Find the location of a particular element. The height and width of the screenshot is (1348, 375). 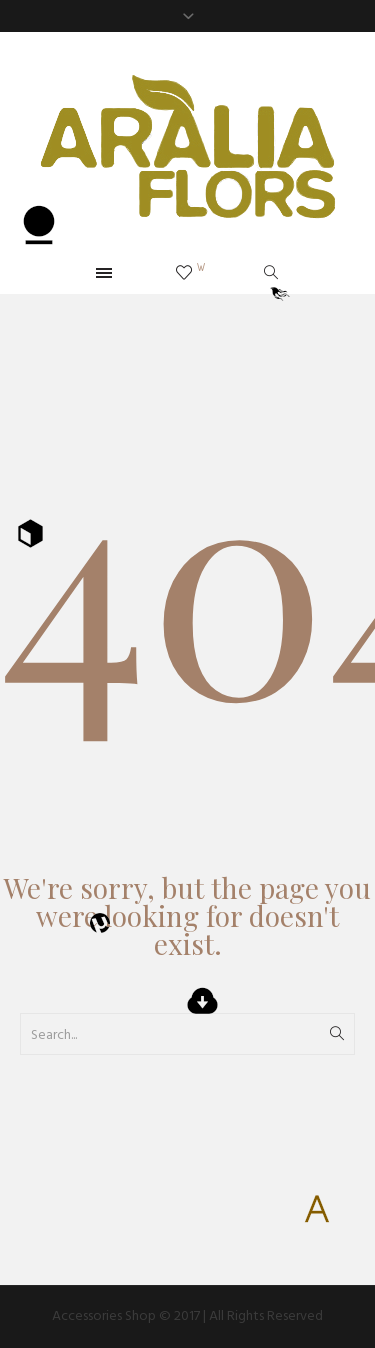

change the font family in a text editor is located at coordinates (317, 1208).